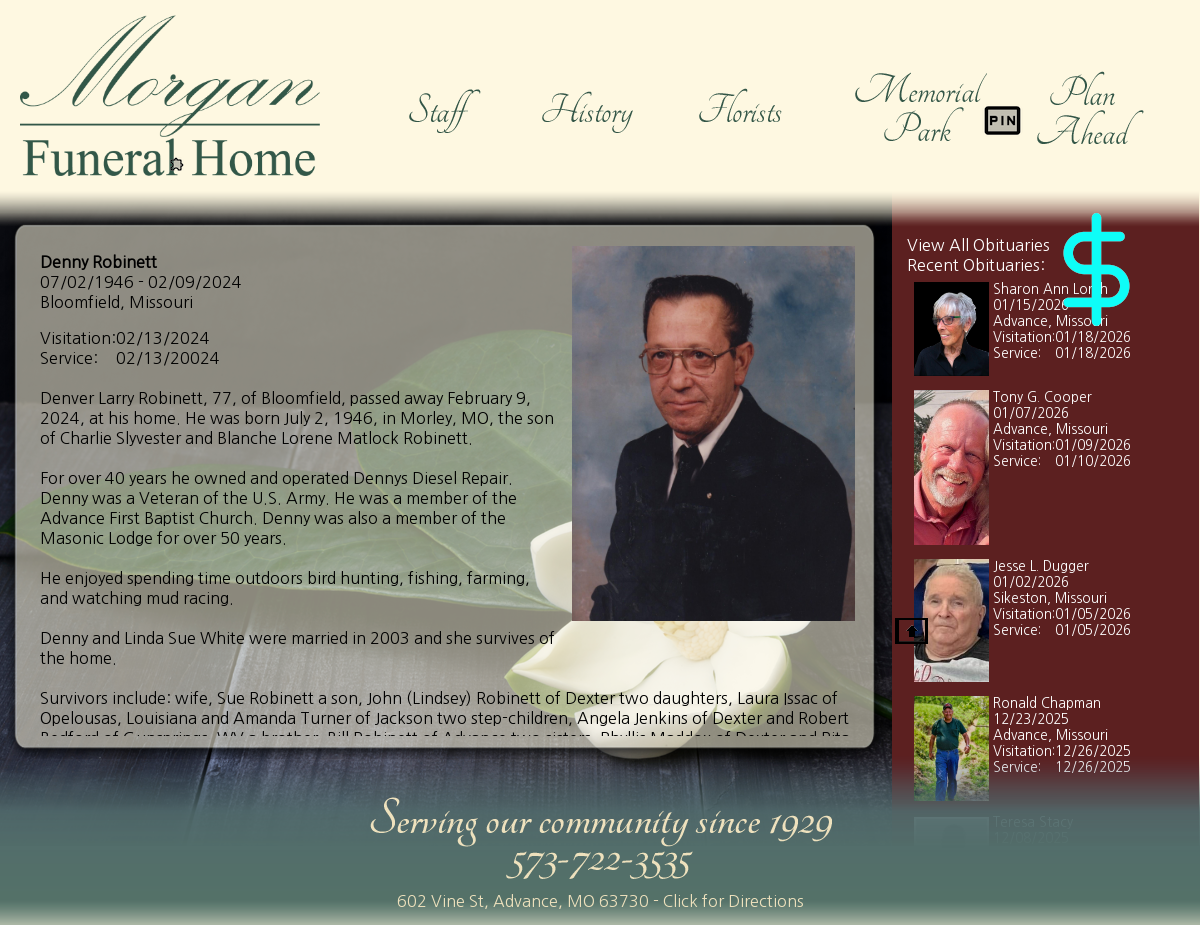 The image size is (1200, 925). Describe the element at coordinates (912, 631) in the screenshot. I see `present to all or share screen` at that location.